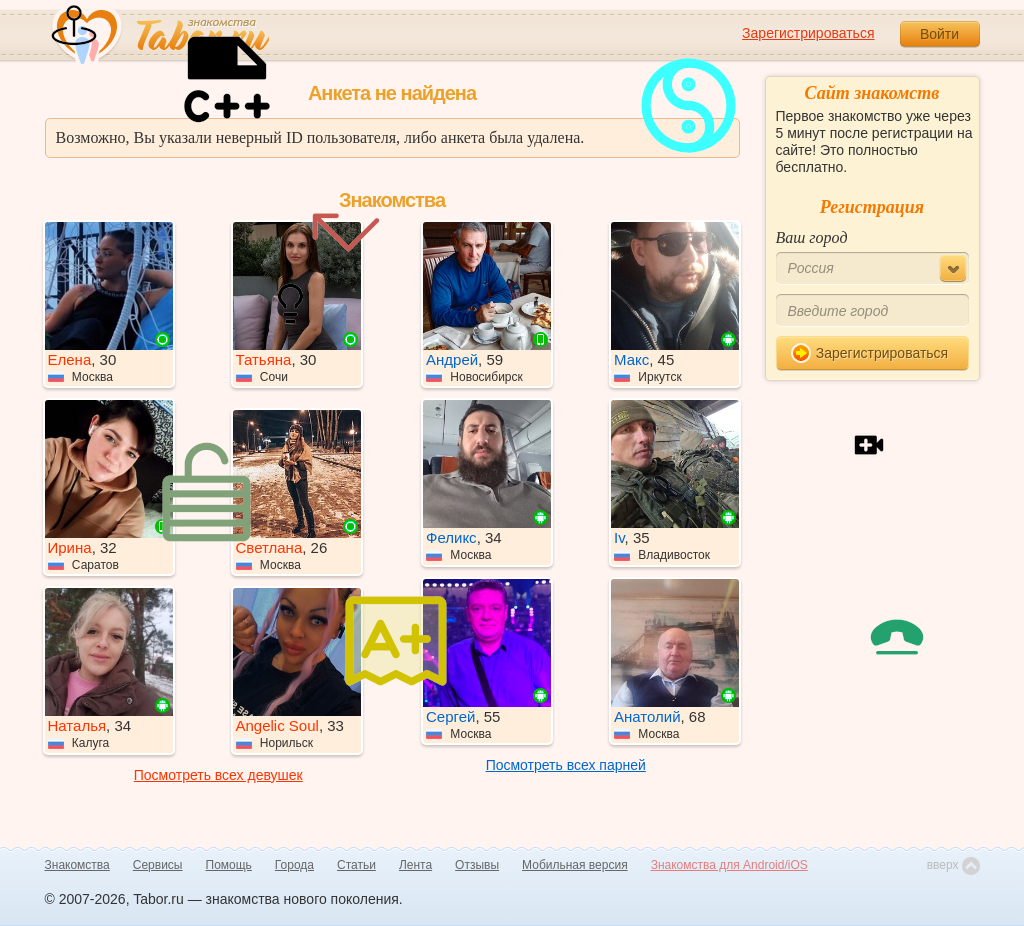 This screenshot has width=1024, height=926. I want to click on toggle balance or harmony mode, so click(688, 105).